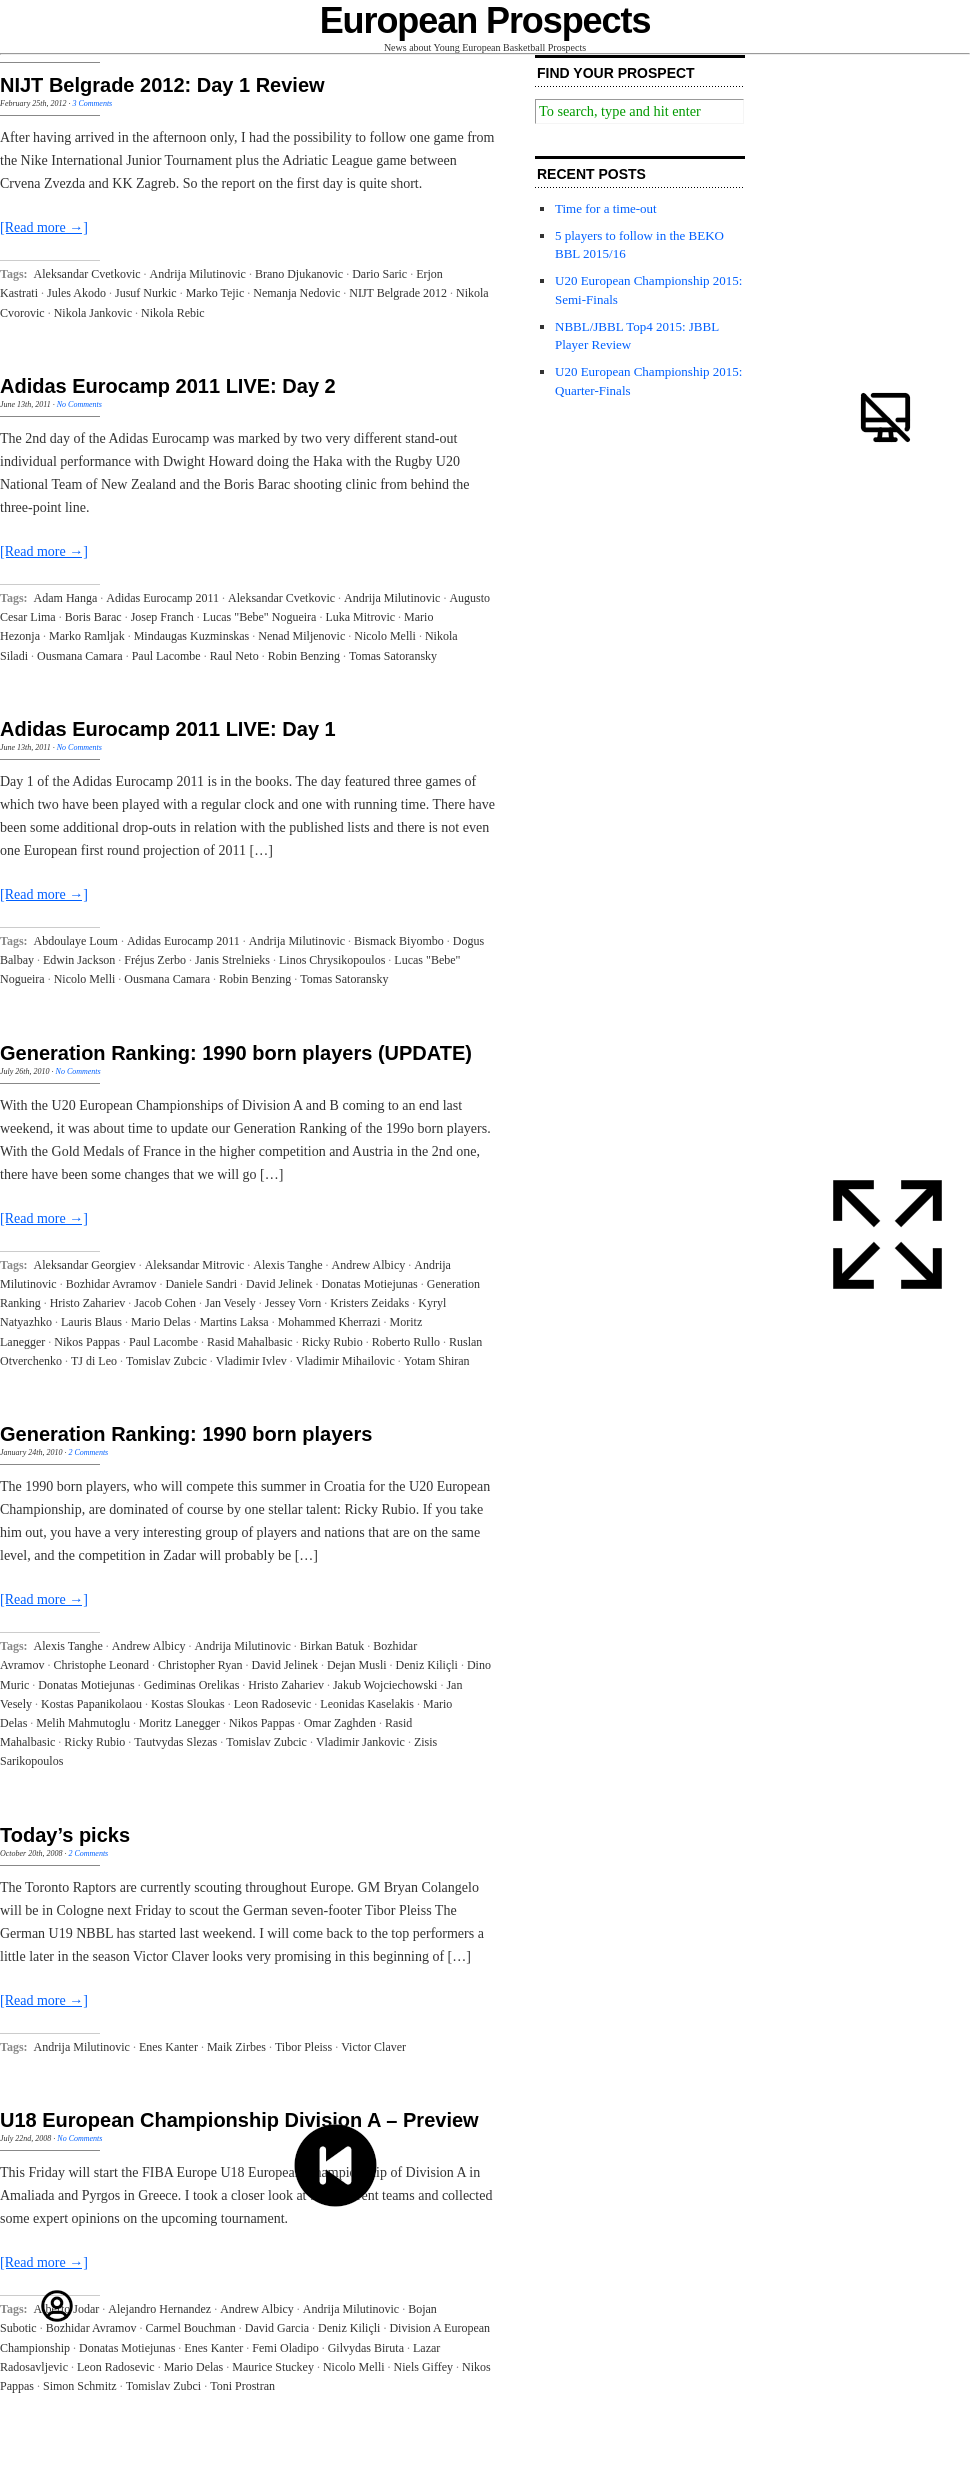 This screenshot has height=2468, width=970. What do you see at coordinates (57, 2306) in the screenshot?
I see `view your profile` at bounding box center [57, 2306].